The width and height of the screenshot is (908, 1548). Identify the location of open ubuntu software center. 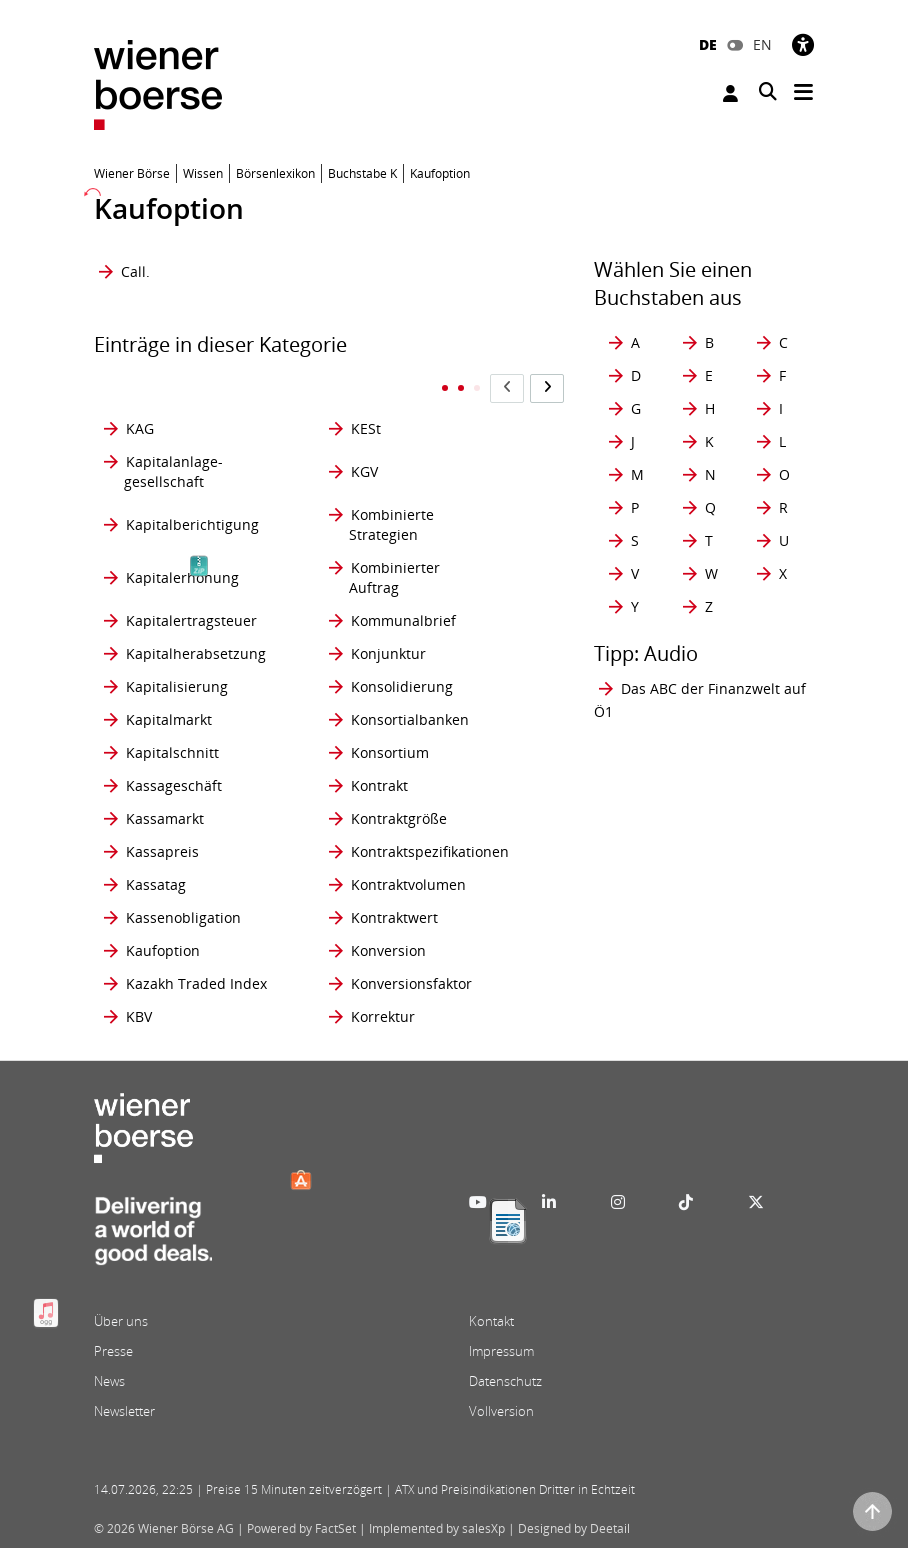
(301, 1181).